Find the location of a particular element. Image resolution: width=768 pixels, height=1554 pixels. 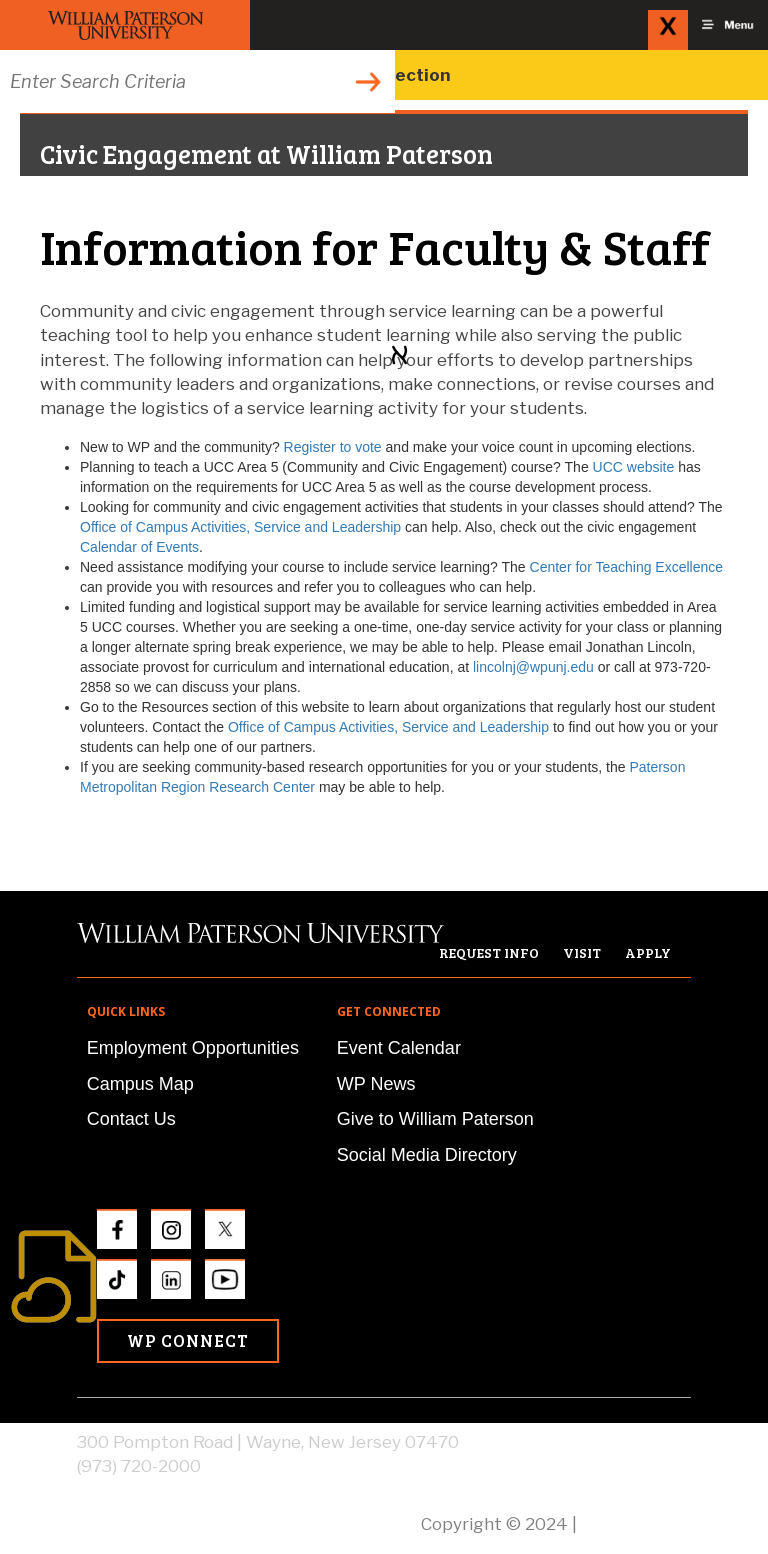

switch to hebrew keyboard layout is located at coordinates (400, 355).